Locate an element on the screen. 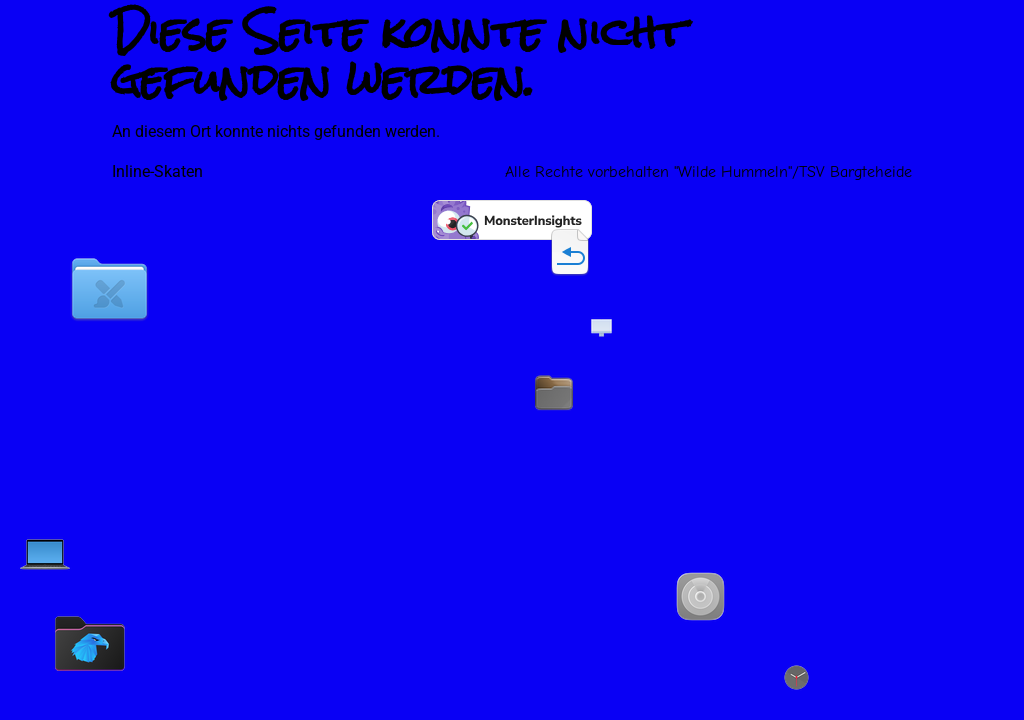 The width and height of the screenshot is (1024, 720). represents this macbook device in system settings is located at coordinates (45, 550).